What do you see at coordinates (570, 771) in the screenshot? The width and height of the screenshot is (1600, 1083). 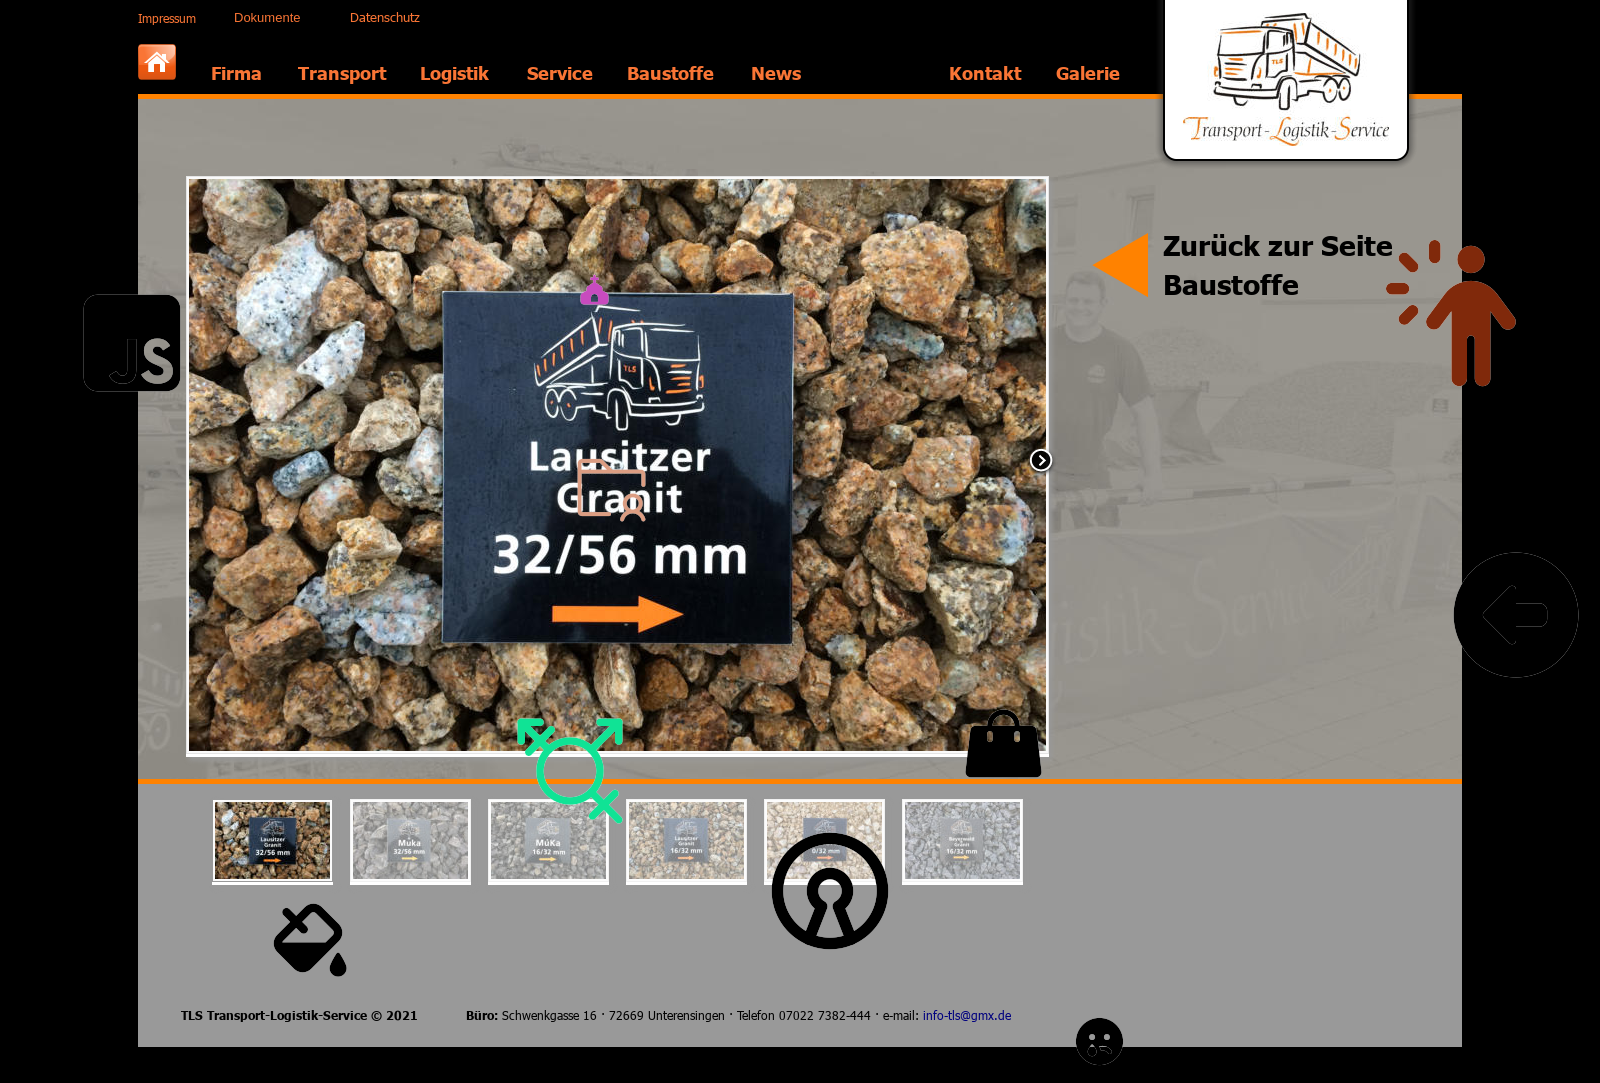 I see `indicates transgender identity option` at bounding box center [570, 771].